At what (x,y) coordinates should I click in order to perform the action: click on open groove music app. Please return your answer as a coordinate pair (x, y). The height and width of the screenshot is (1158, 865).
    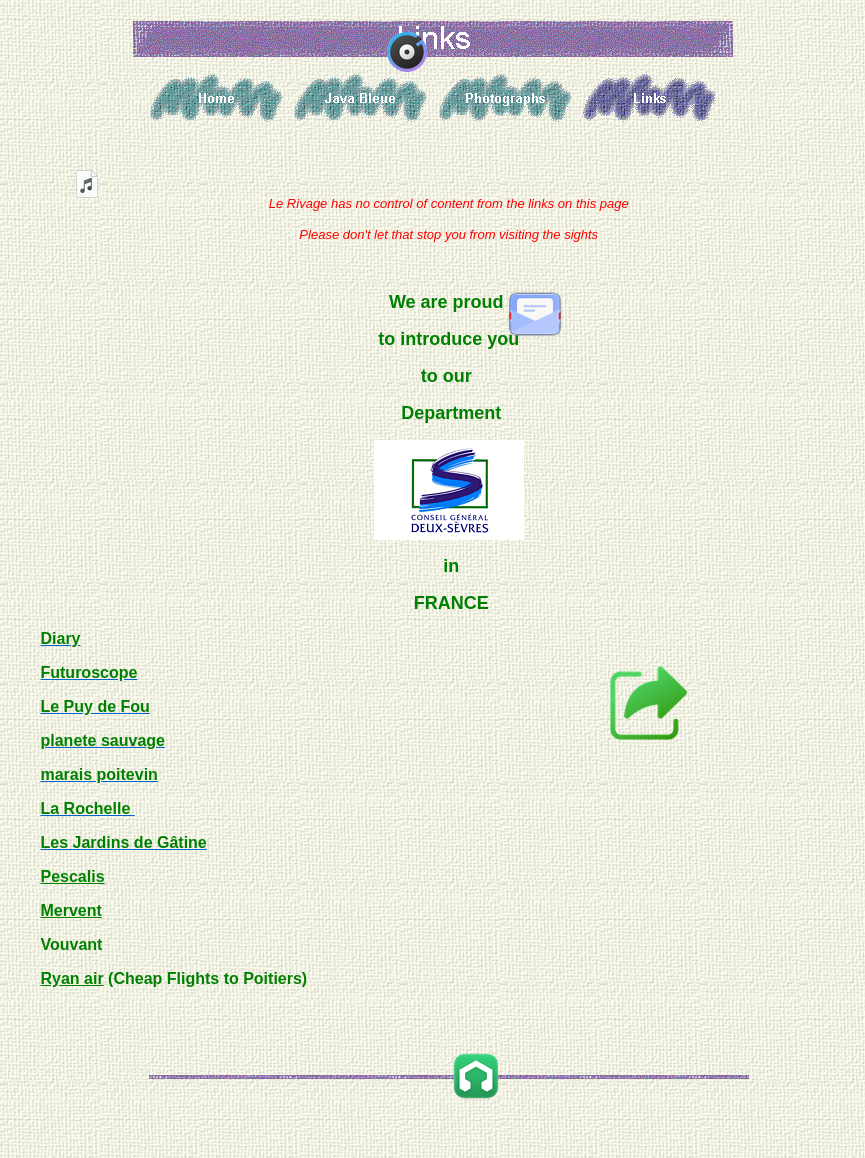
    Looking at the image, I should click on (407, 52).